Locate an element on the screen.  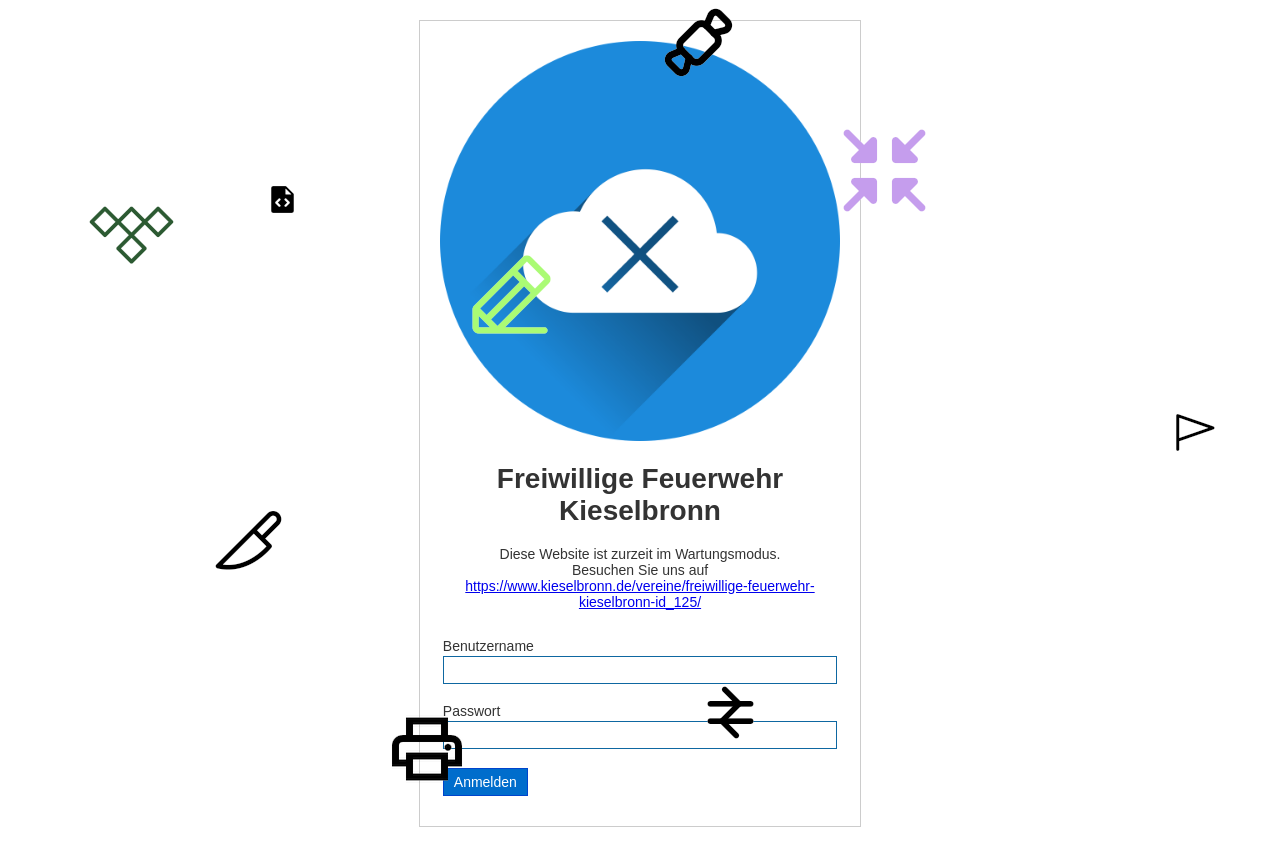
access candy crush or similar game is located at coordinates (699, 43).